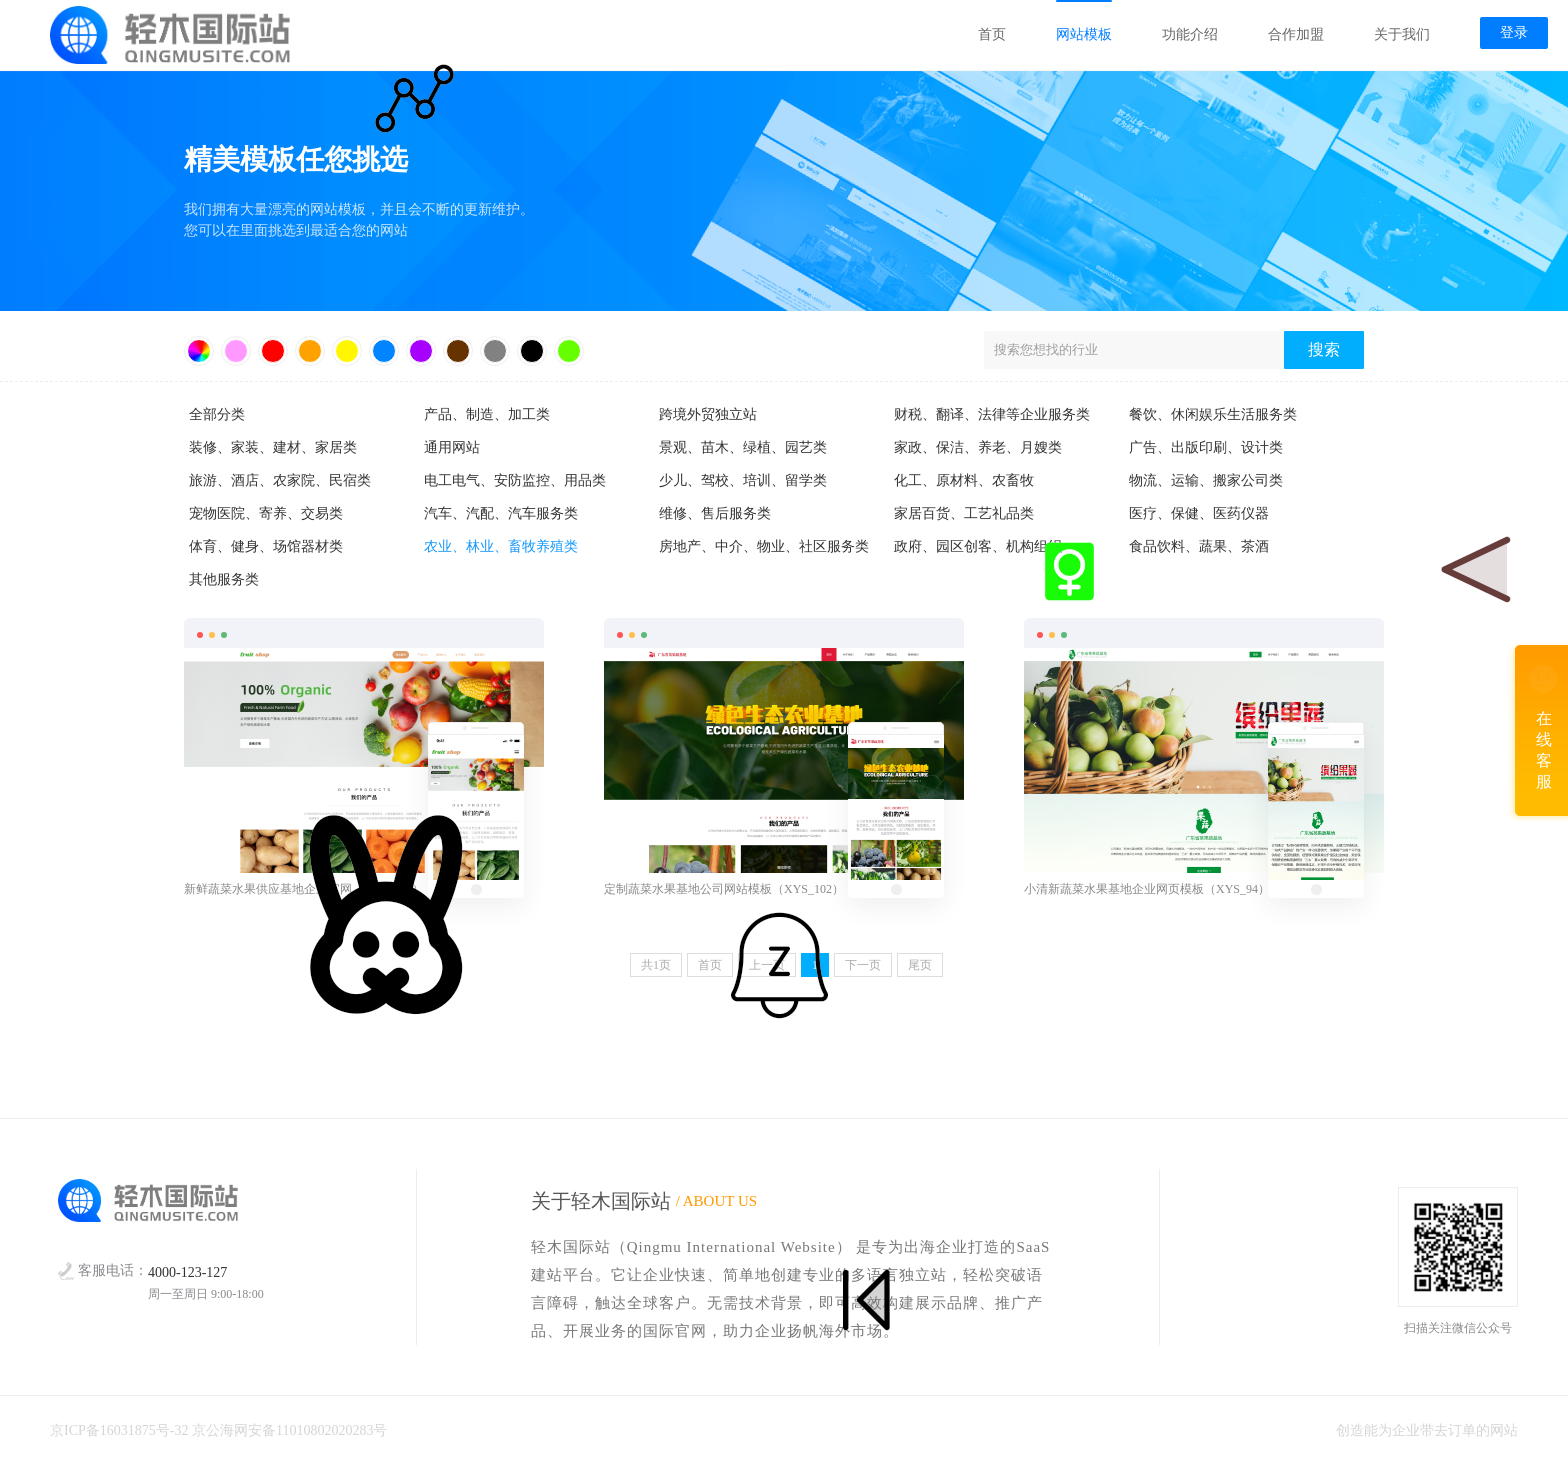 This screenshot has width=1568, height=1466. I want to click on enable sleep or snooze mode for notifications, so click(779, 965).